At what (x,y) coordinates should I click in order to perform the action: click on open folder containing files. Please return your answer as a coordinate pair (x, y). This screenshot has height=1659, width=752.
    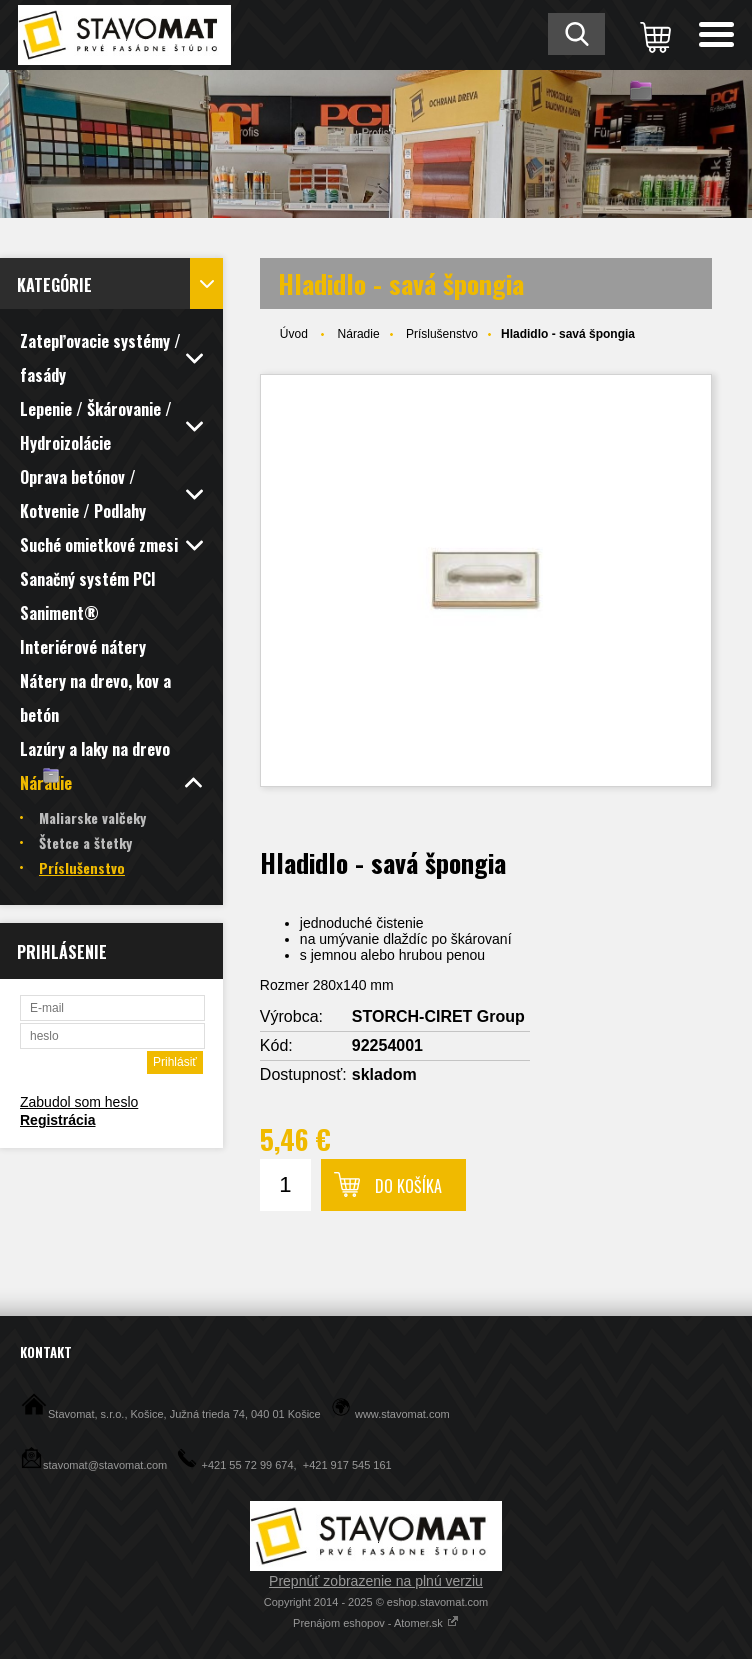
    Looking at the image, I should click on (641, 90).